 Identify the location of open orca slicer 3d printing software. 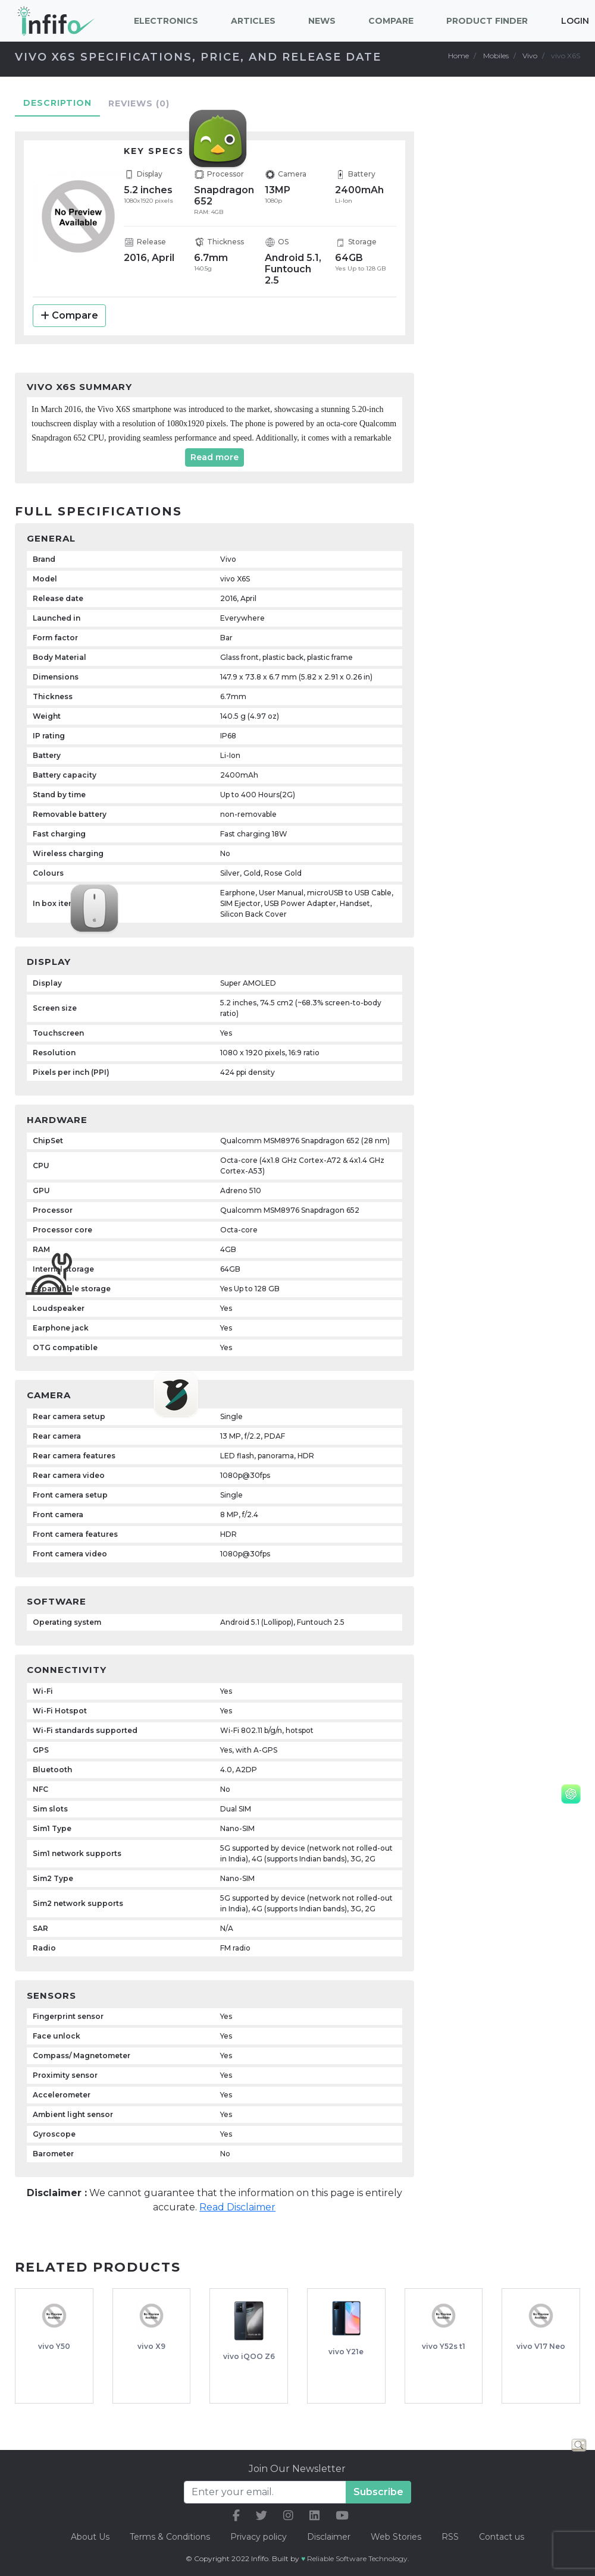
(176, 1394).